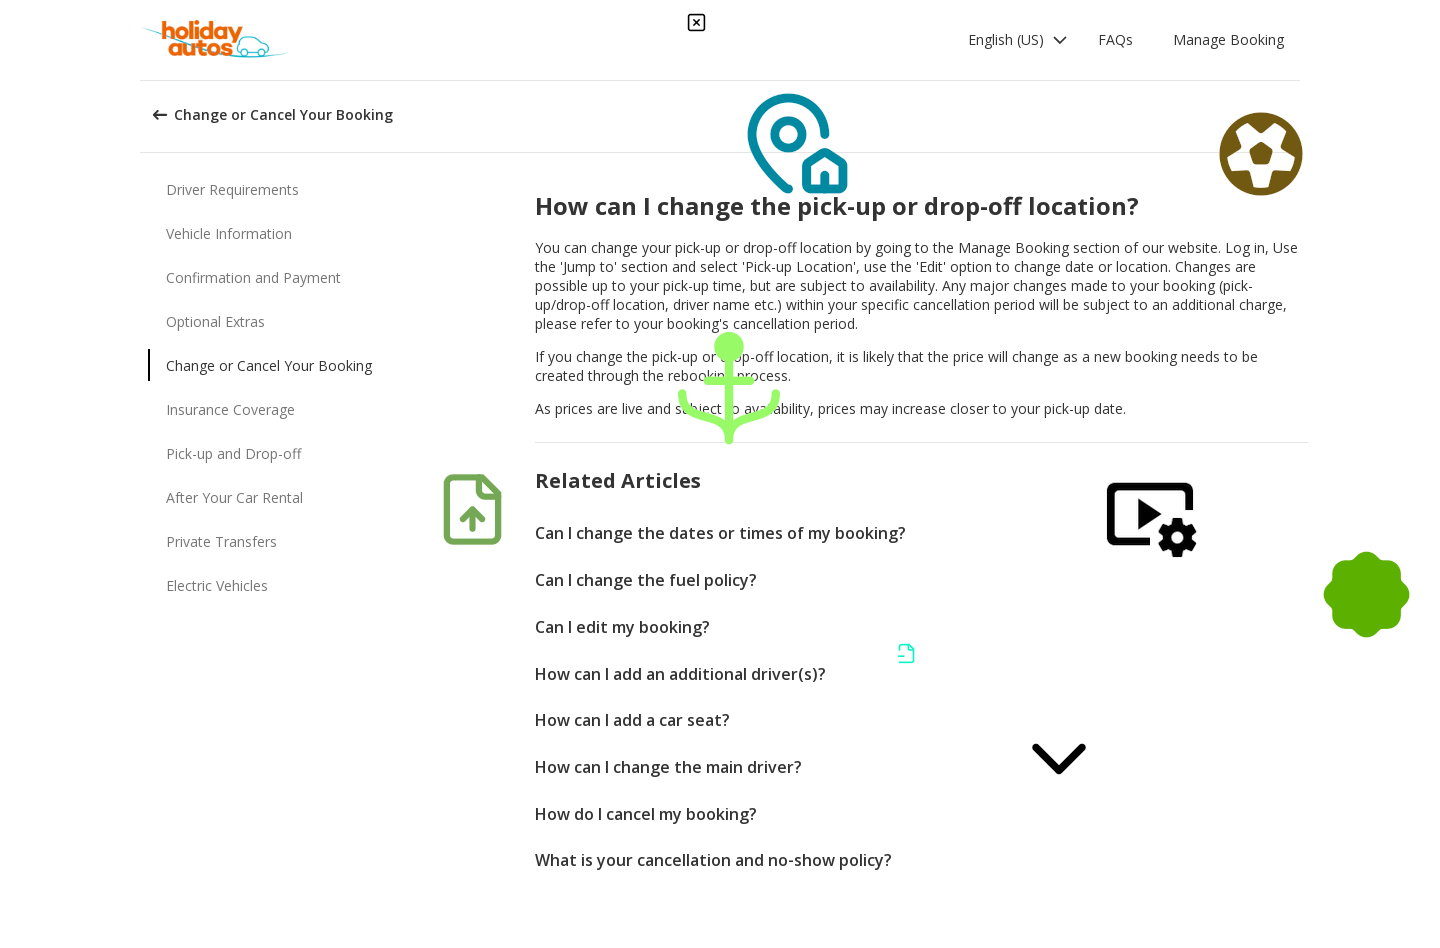 Image resolution: width=1440 pixels, height=948 pixels. What do you see at coordinates (797, 143) in the screenshot?
I see `view home location on map` at bounding box center [797, 143].